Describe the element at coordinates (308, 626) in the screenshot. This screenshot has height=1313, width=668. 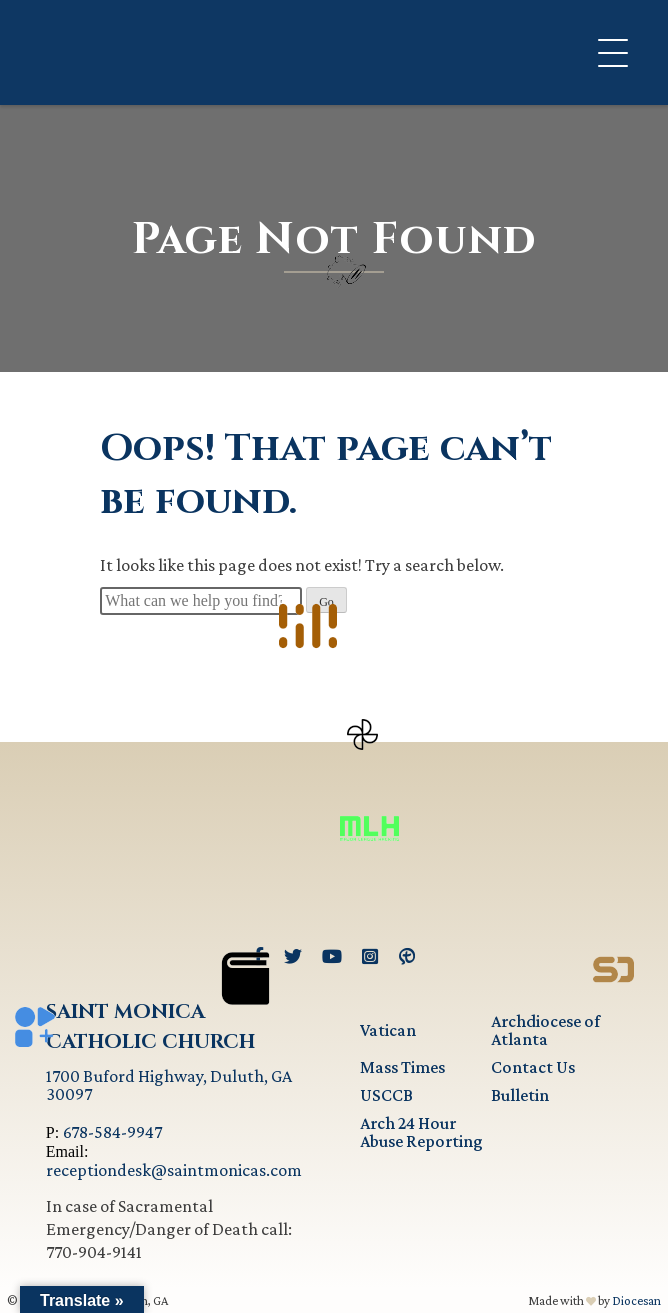
I see `scrollreveal javascript library logo` at that location.